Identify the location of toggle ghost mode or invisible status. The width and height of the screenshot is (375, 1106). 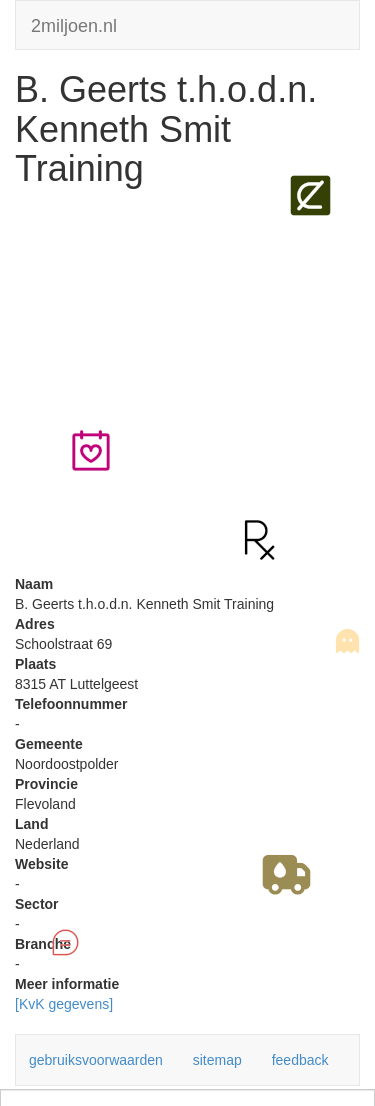
(347, 641).